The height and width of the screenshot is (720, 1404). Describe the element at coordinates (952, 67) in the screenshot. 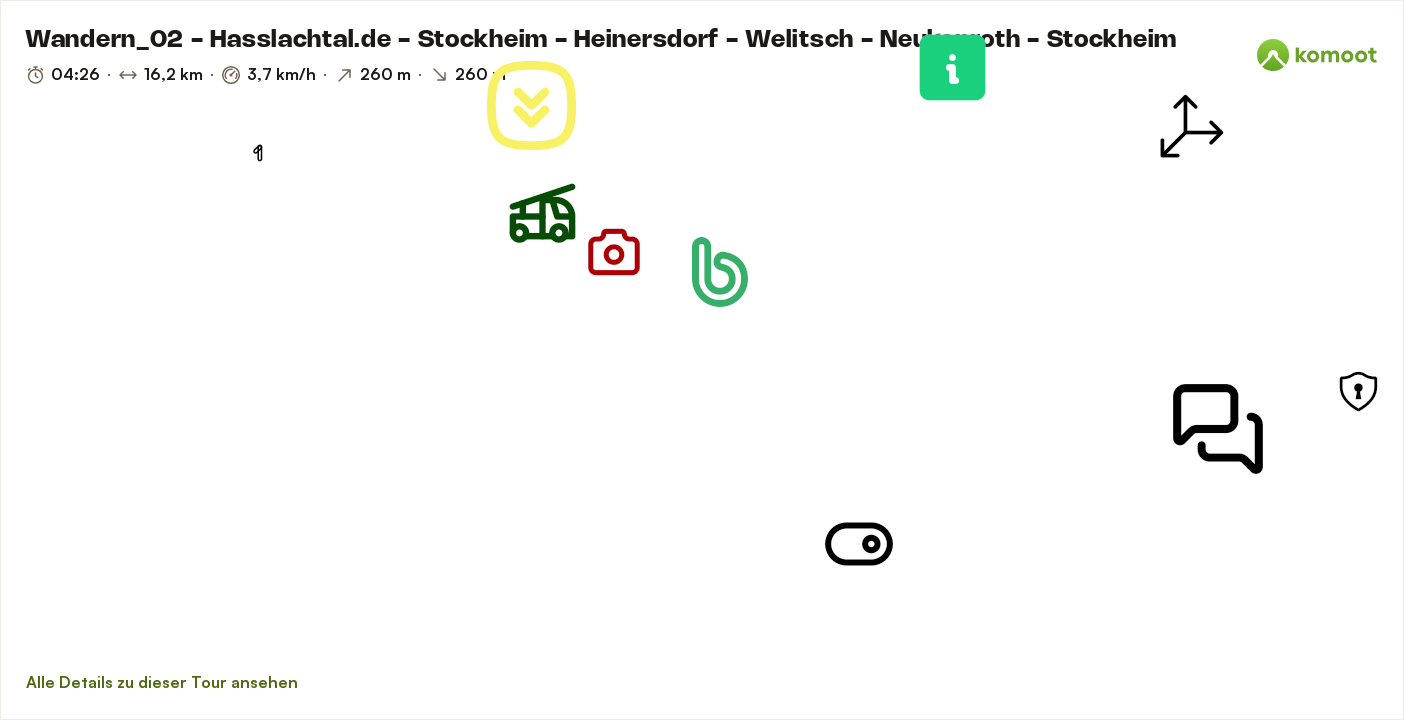

I see `view more information or details` at that location.